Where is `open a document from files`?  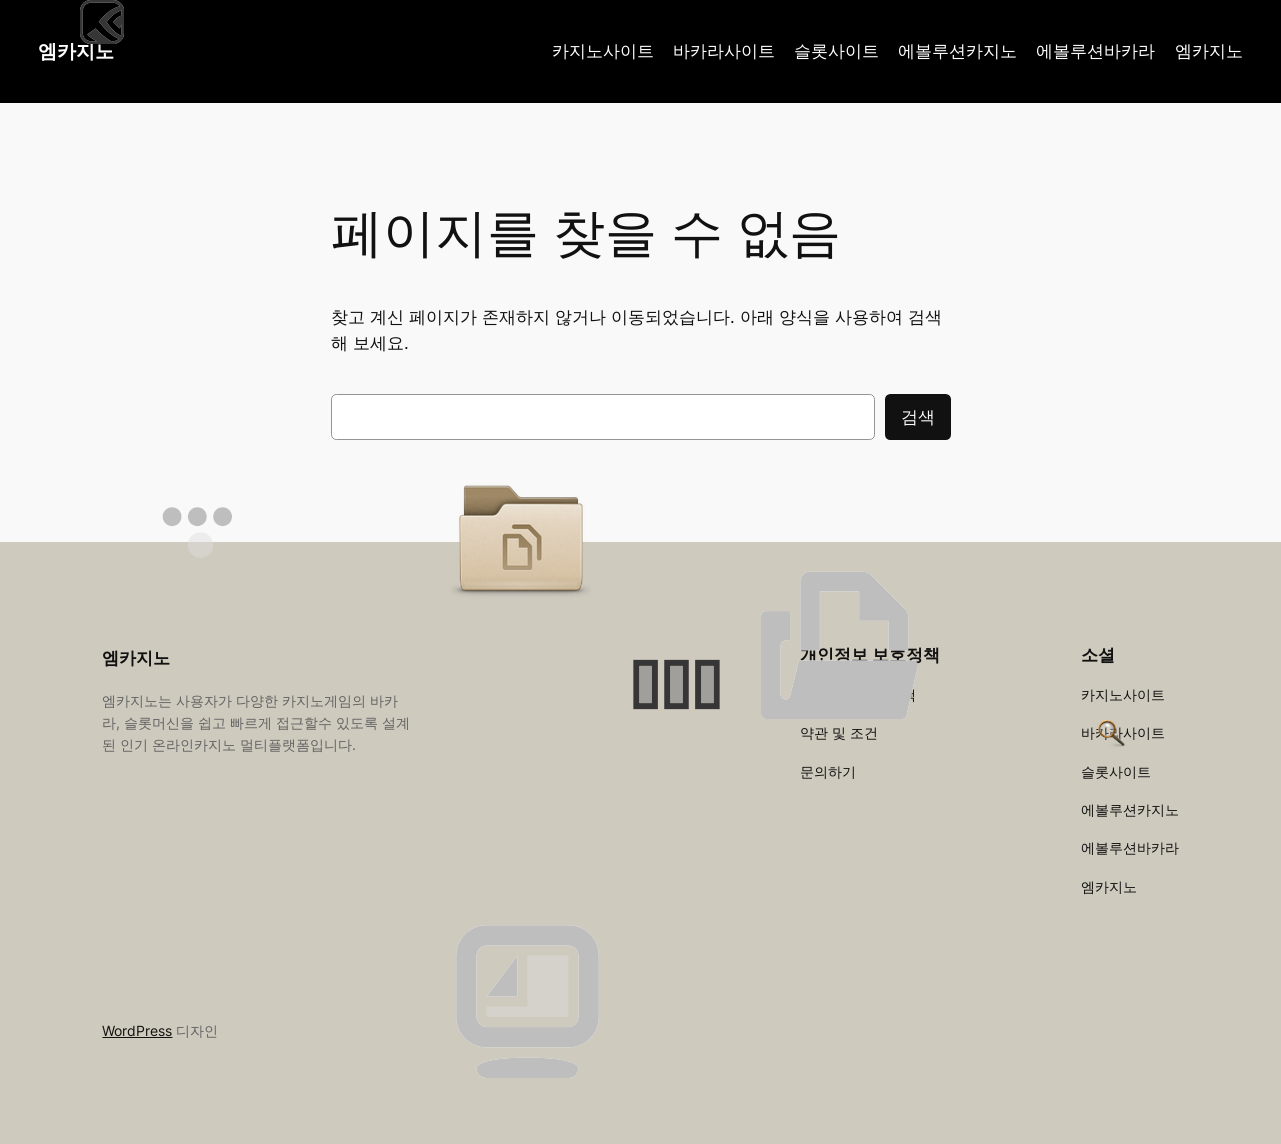
open a document from files is located at coordinates (839, 640).